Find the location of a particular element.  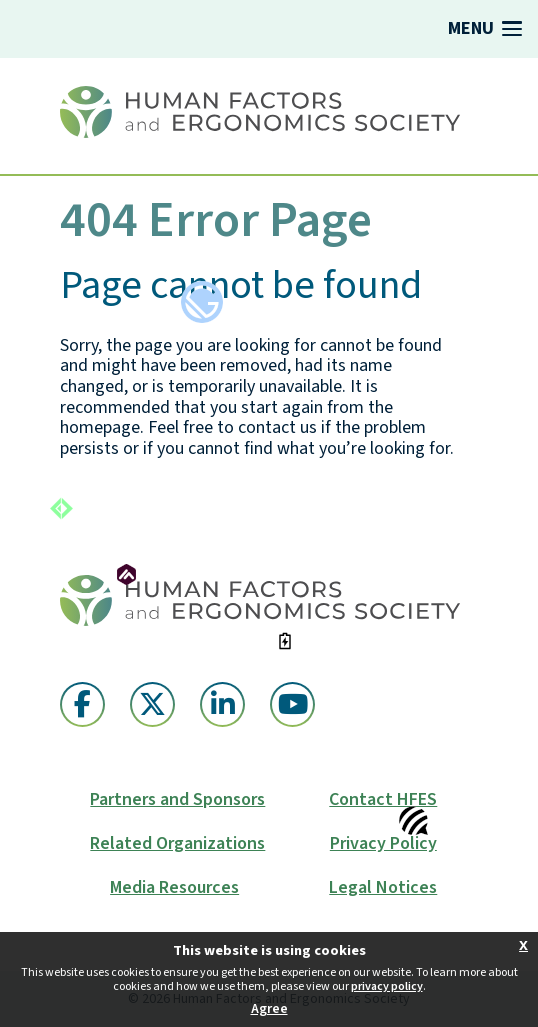

forumbee logo is located at coordinates (413, 820).